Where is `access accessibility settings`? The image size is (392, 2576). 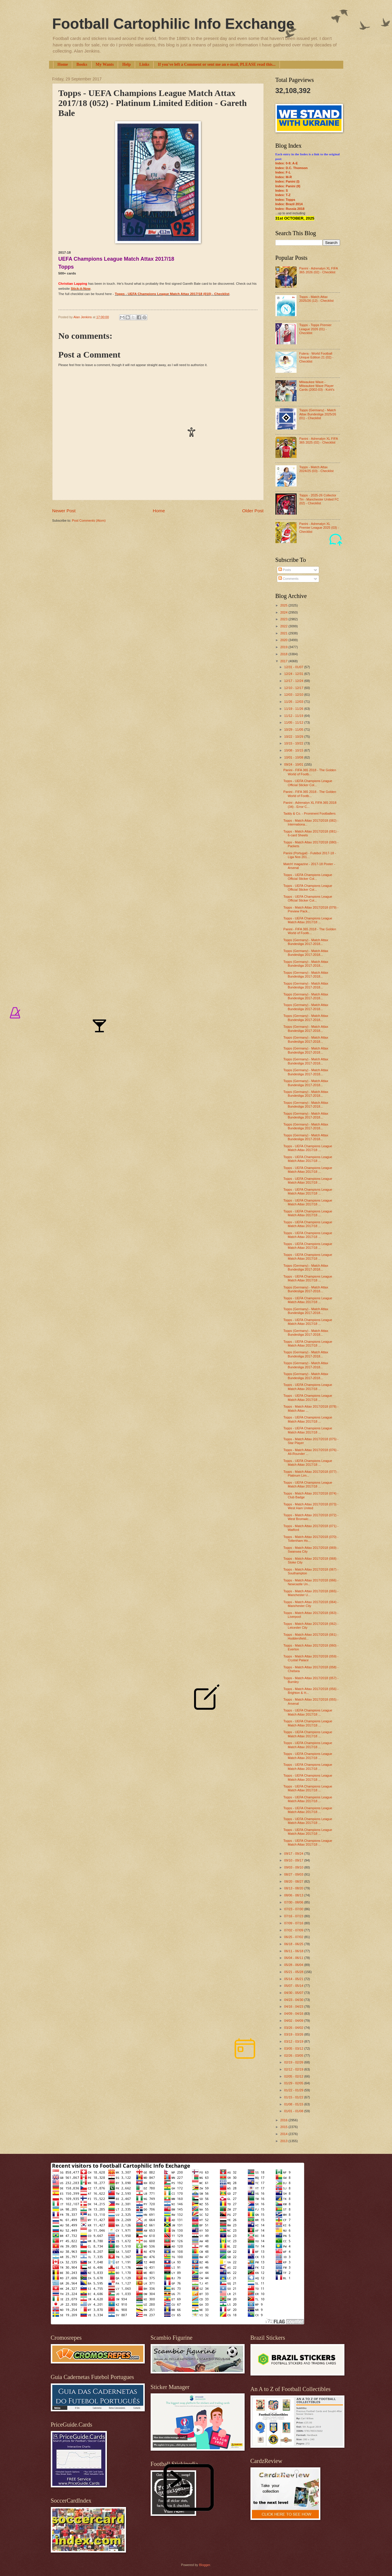
access accessibility settings is located at coordinates (191, 432).